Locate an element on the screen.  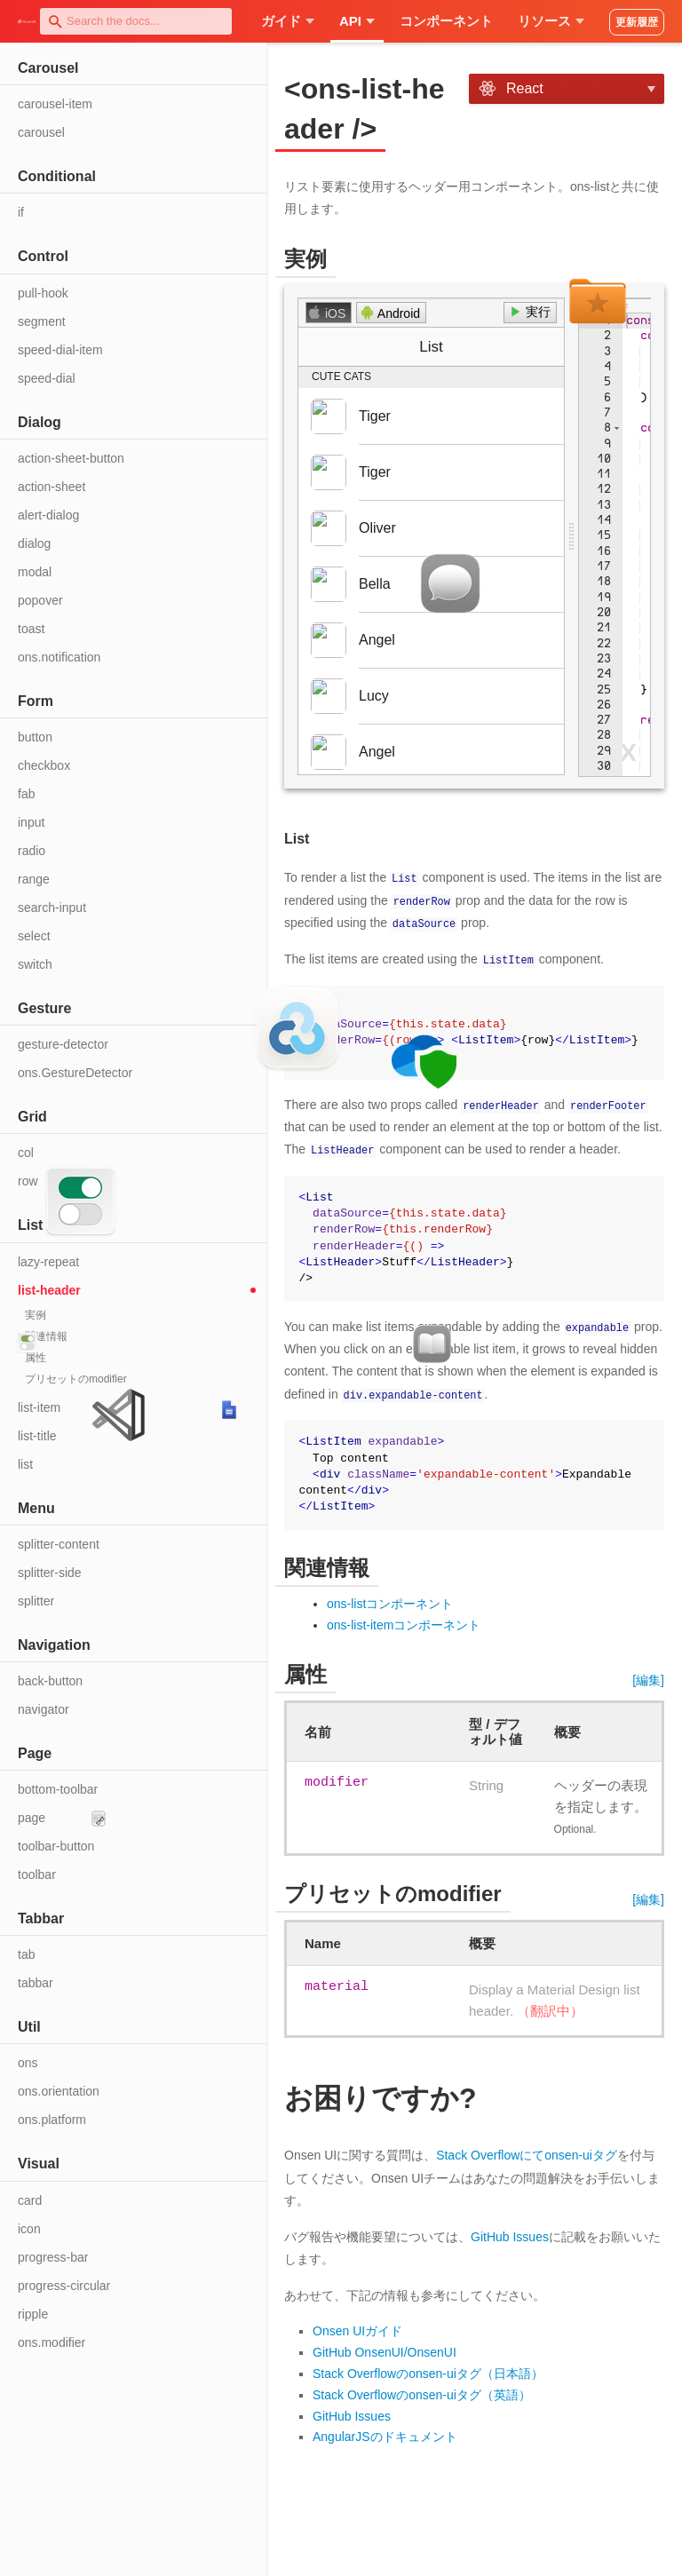
open the messages app is located at coordinates (450, 583).